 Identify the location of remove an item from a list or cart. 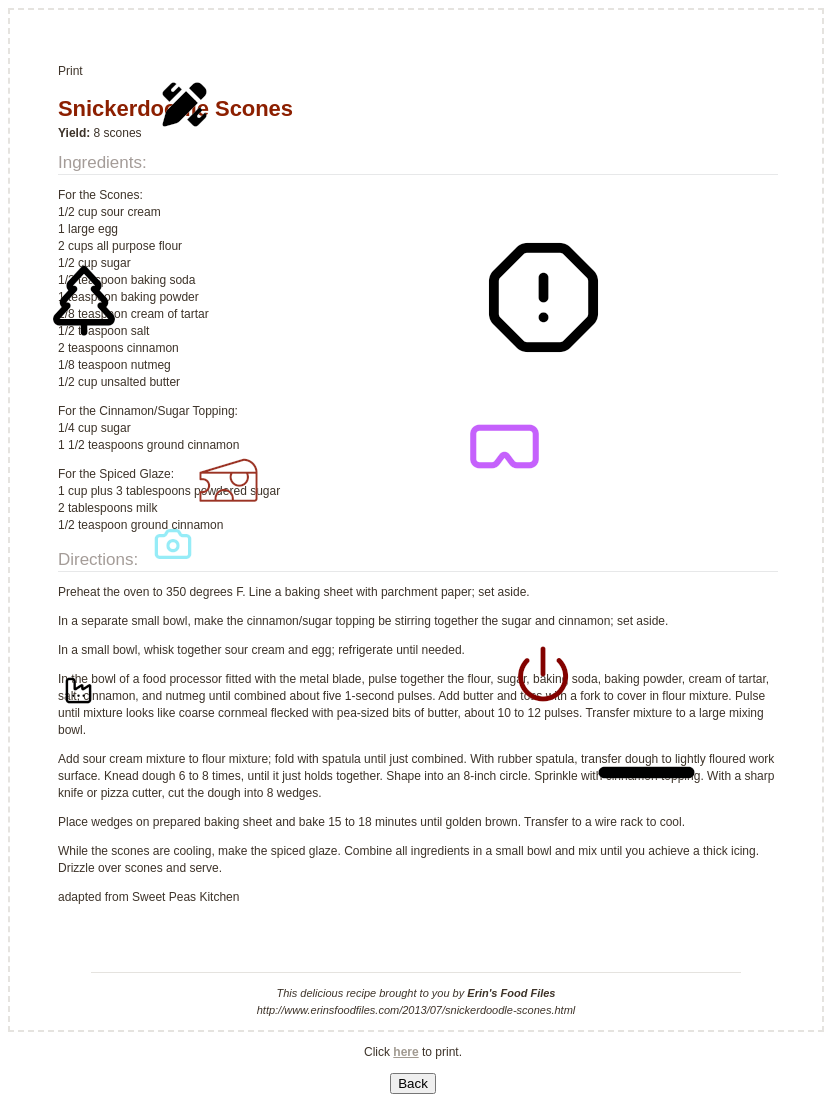
(646, 772).